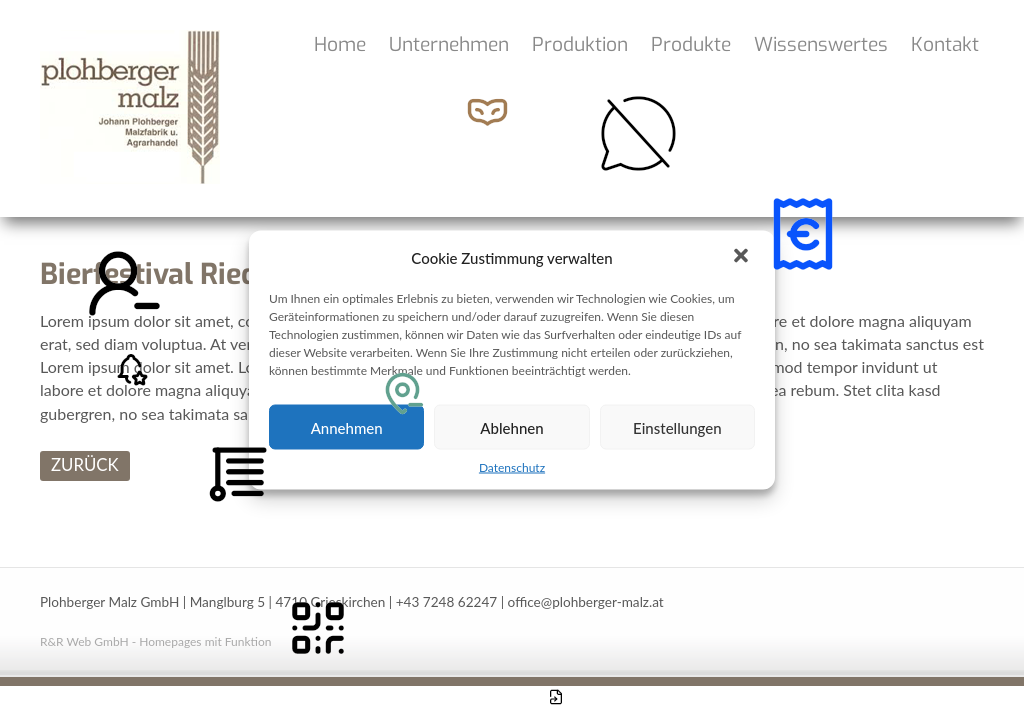 The image size is (1024, 720). Describe the element at coordinates (318, 628) in the screenshot. I see `scan or generate a QR code` at that location.